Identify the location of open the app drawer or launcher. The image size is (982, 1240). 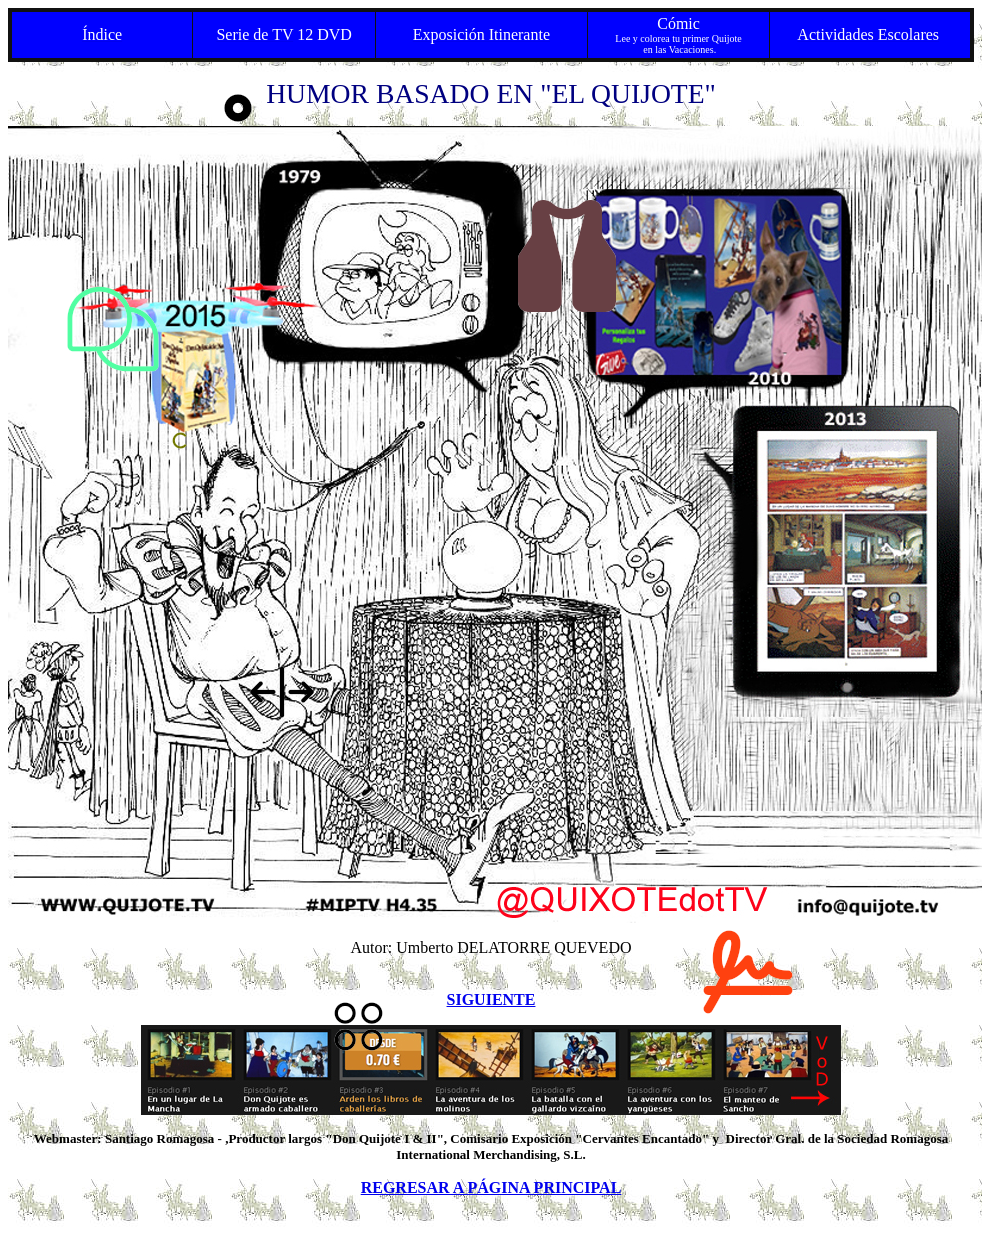
(358, 1026).